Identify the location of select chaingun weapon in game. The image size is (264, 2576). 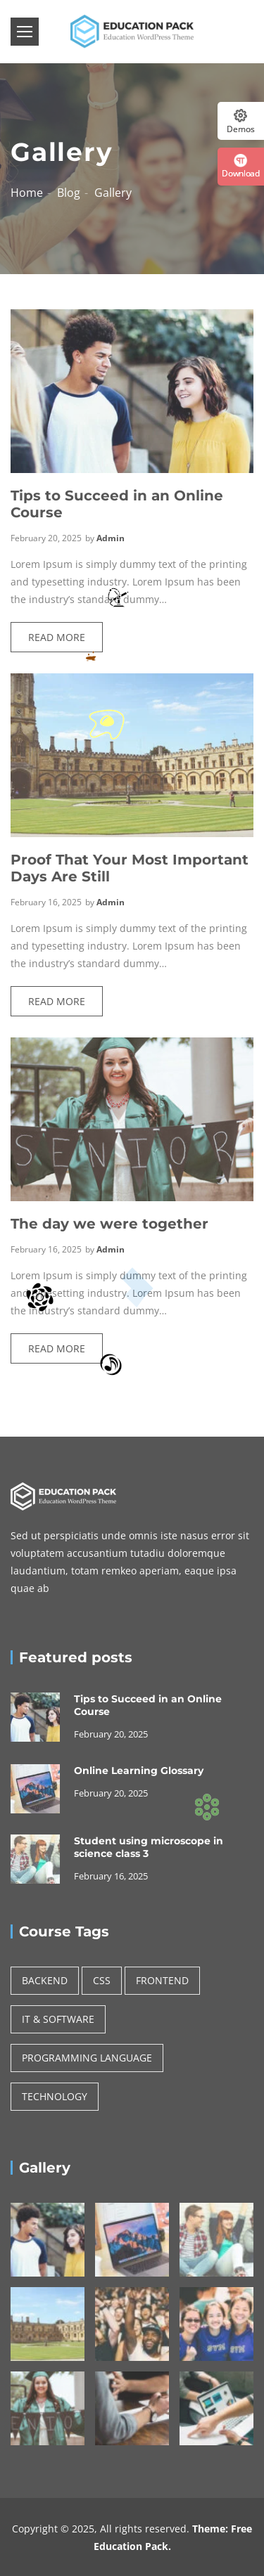
(207, 1807).